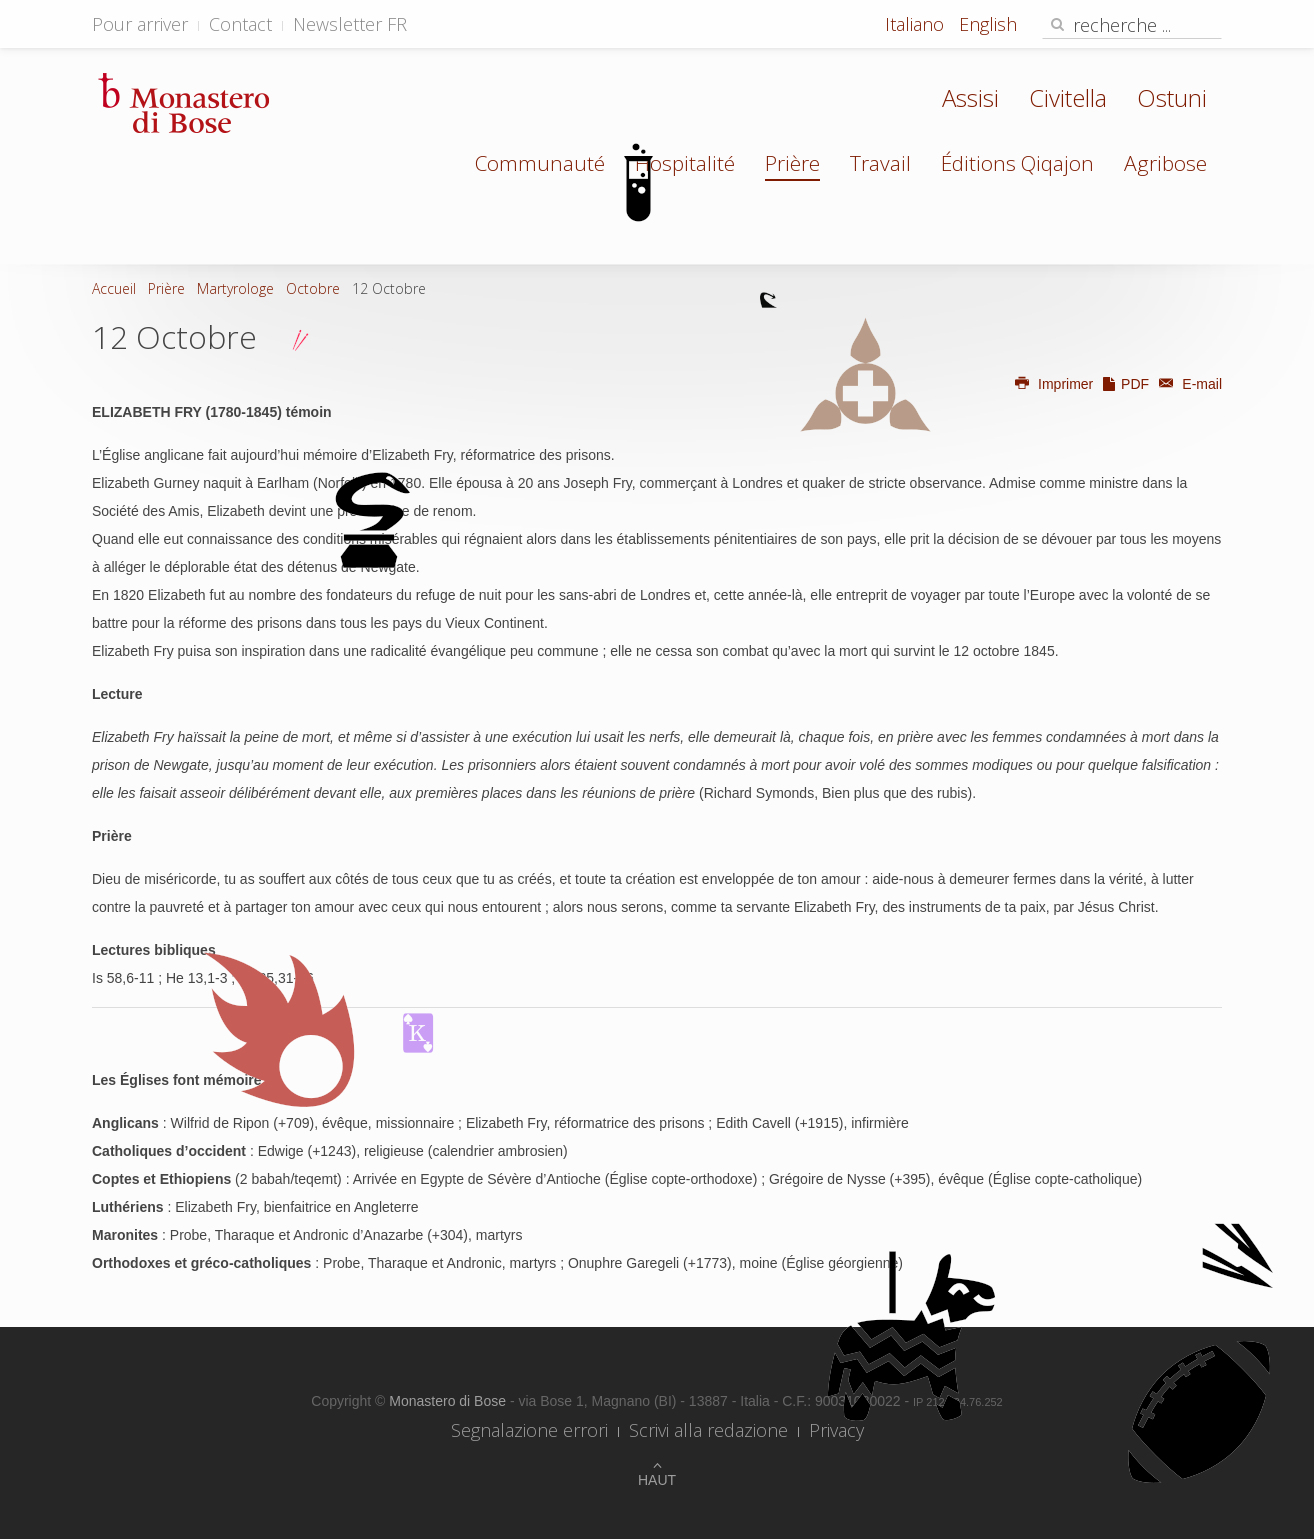 The width and height of the screenshot is (1314, 1539). Describe the element at coordinates (911, 1337) in the screenshot. I see `party or celebration theme indicator` at that location.